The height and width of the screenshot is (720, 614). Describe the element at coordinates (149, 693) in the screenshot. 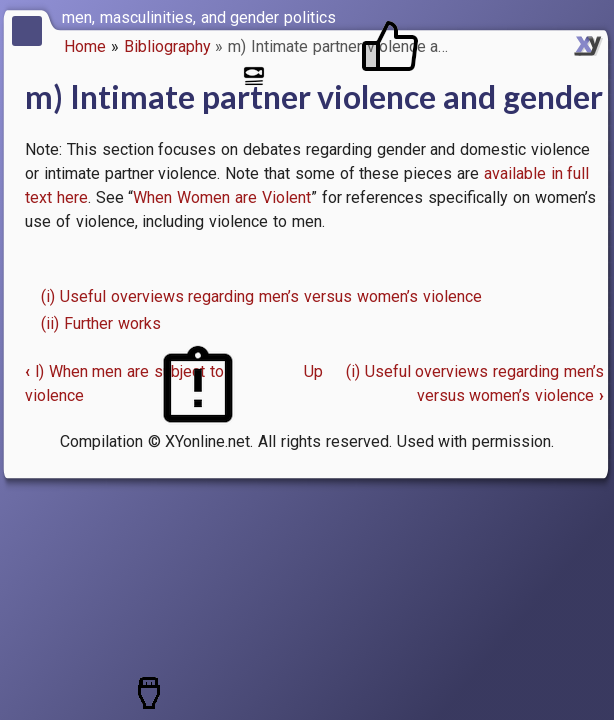

I see `configure HDMI input settings` at that location.